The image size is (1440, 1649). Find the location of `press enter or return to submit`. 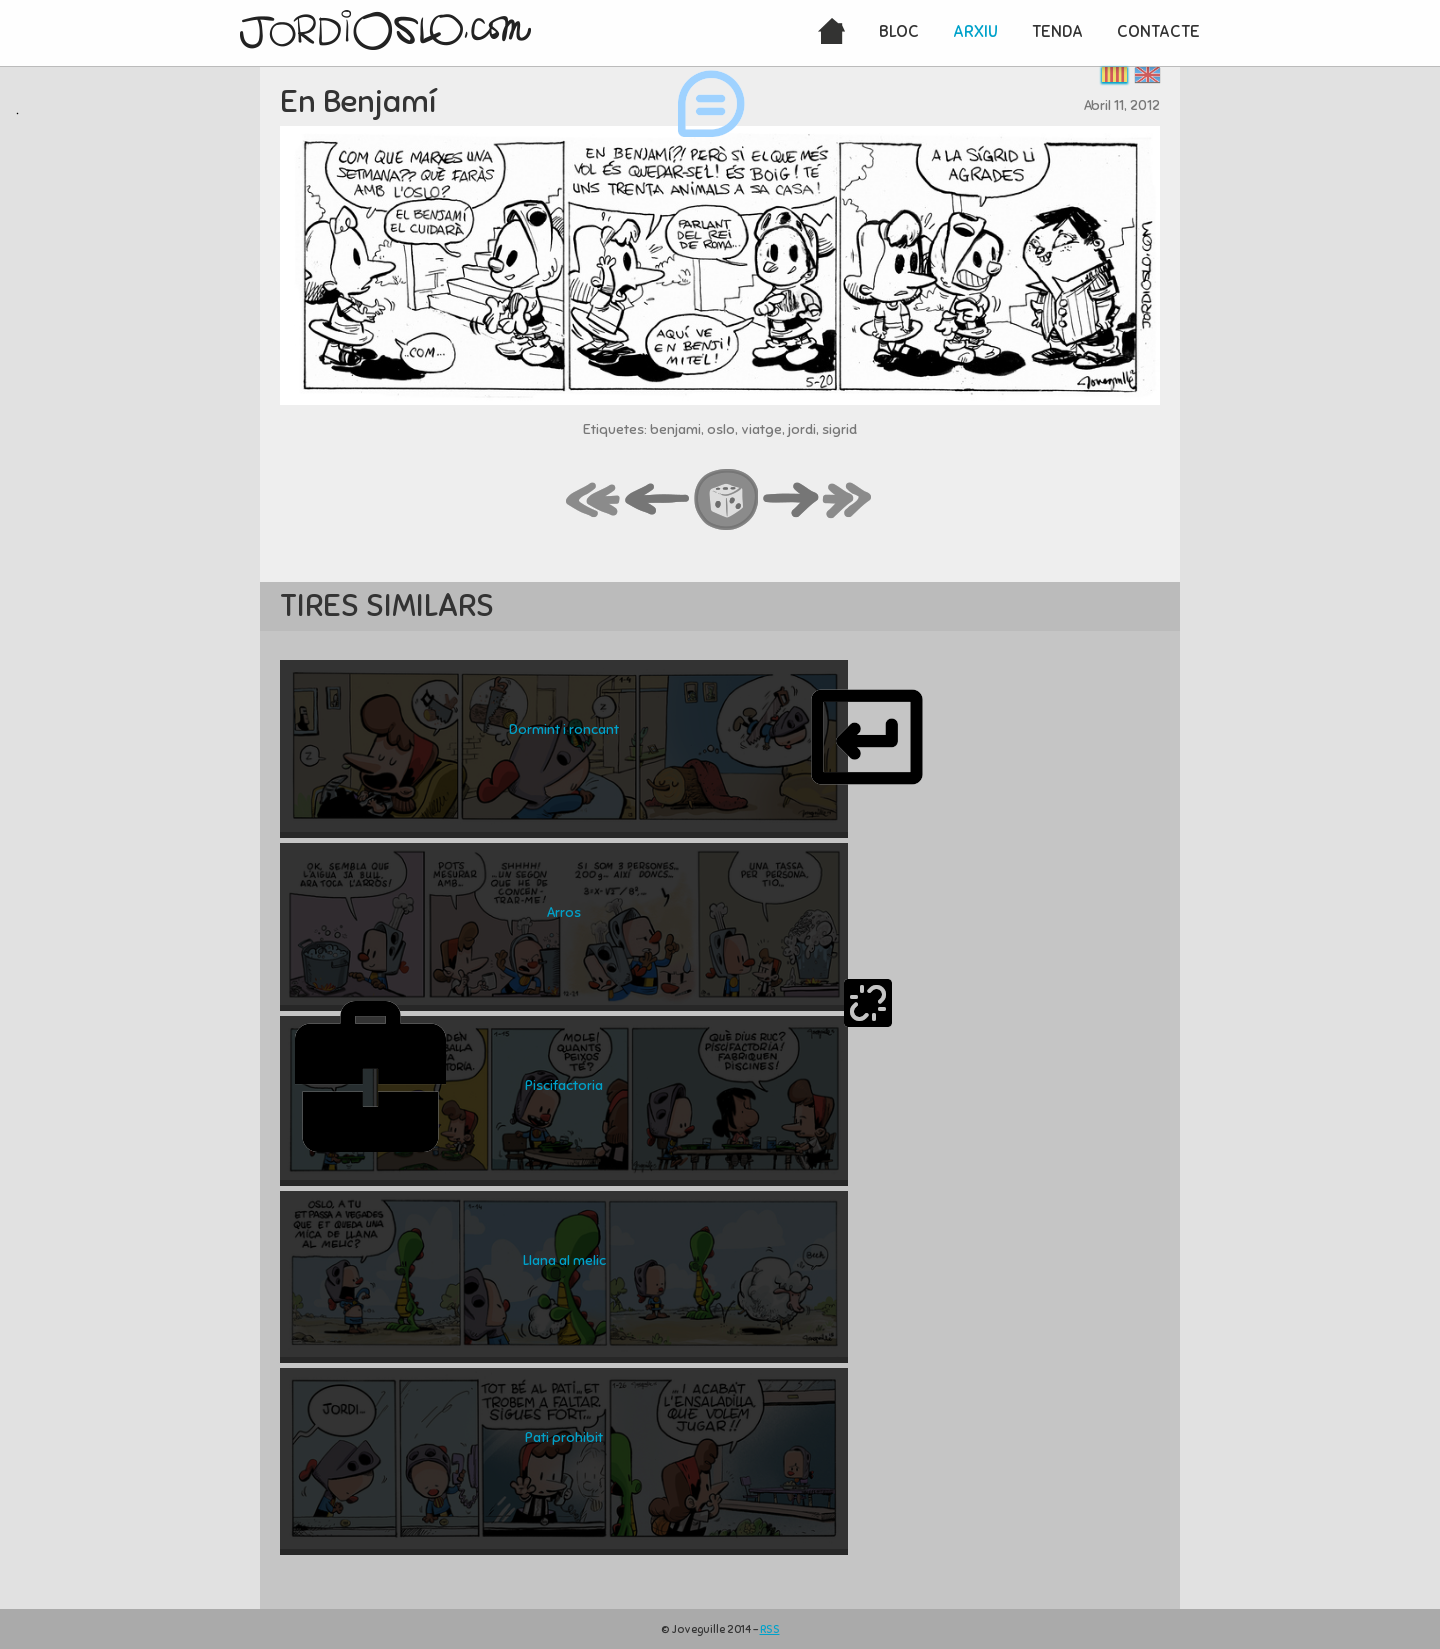

press enter or return to submit is located at coordinates (867, 737).